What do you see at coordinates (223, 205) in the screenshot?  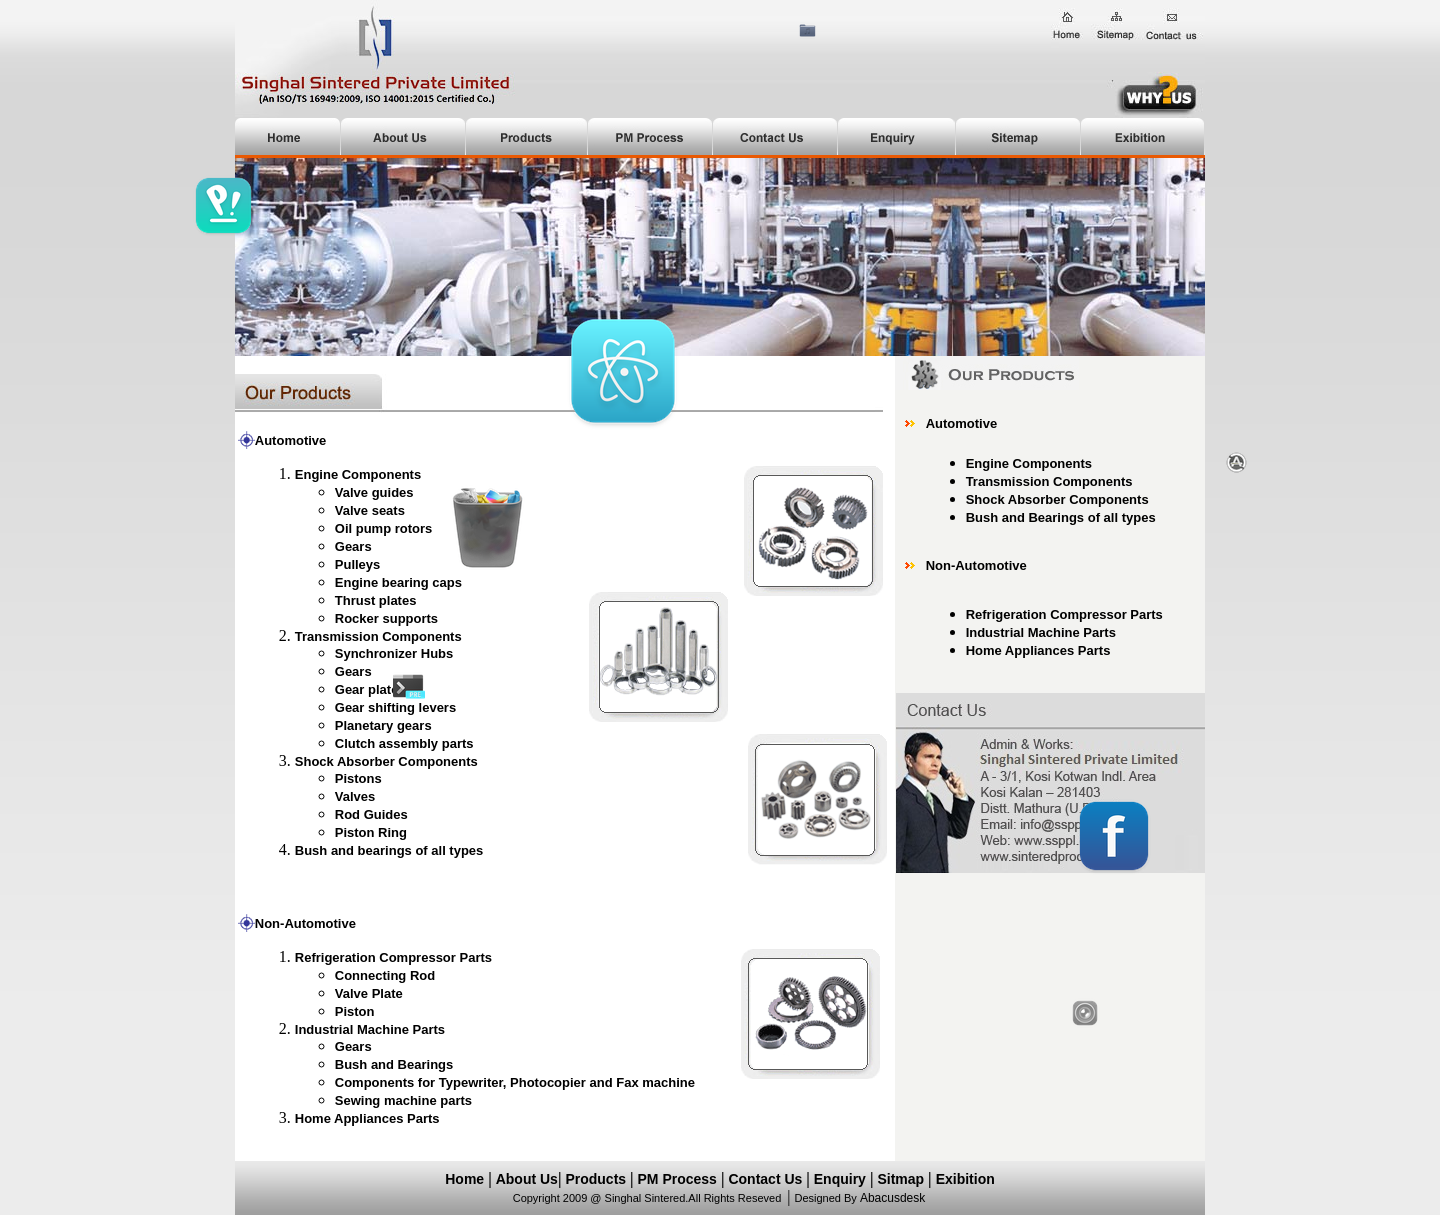 I see `launch Pop!_OS application` at bounding box center [223, 205].